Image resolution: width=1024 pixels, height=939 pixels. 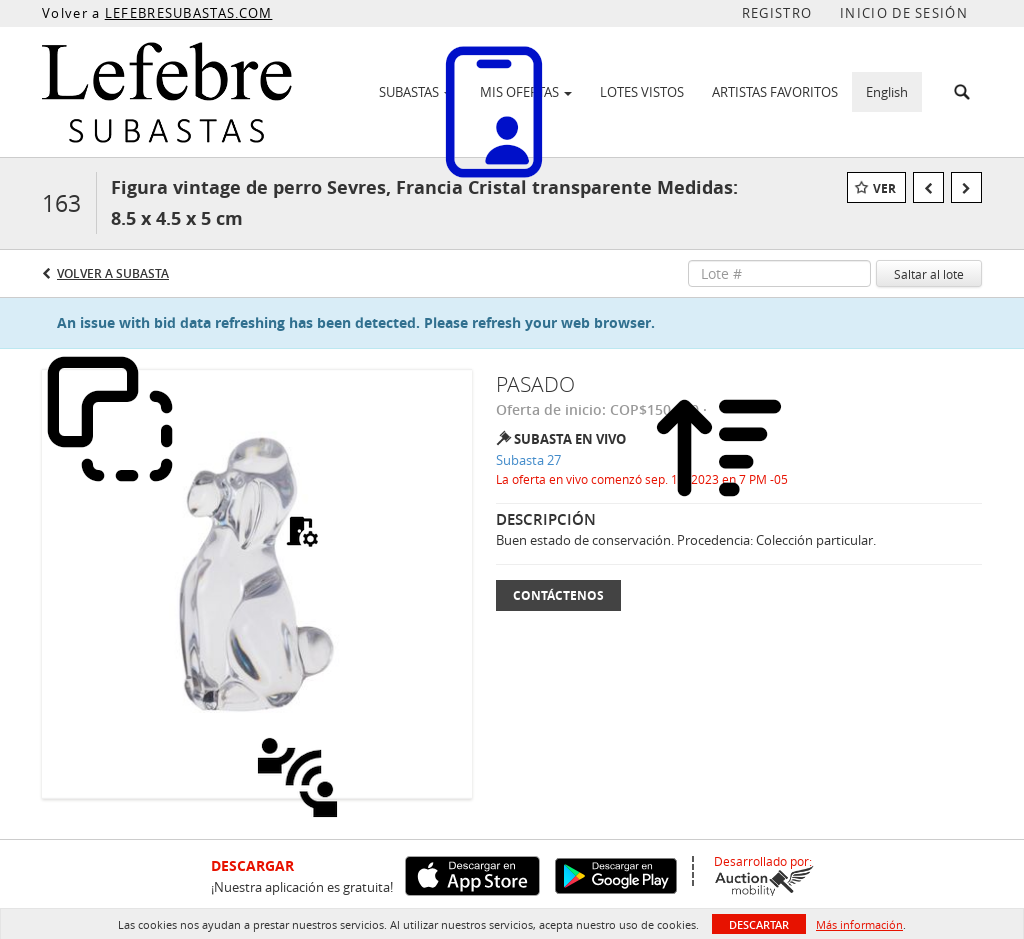 I want to click on connect with others remotely or wirelessly, so click(x=297, y=777).